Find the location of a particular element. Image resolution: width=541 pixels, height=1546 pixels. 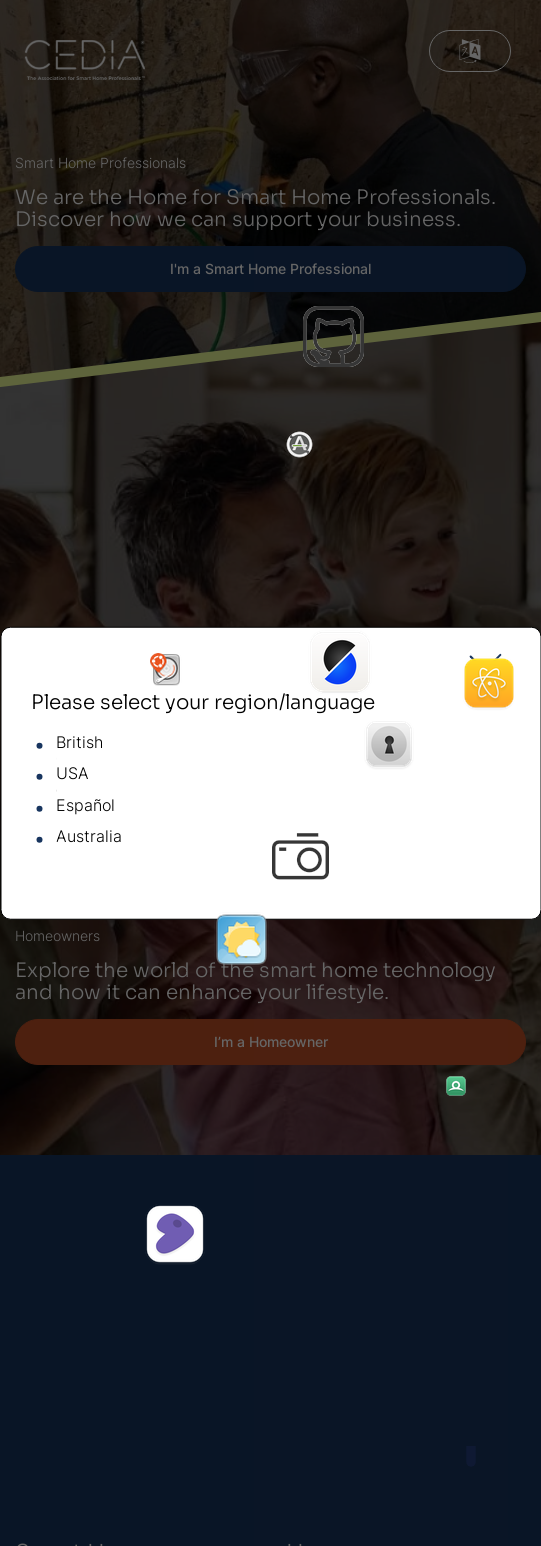

enter password to authenticate is located at coordinates (389, 745).